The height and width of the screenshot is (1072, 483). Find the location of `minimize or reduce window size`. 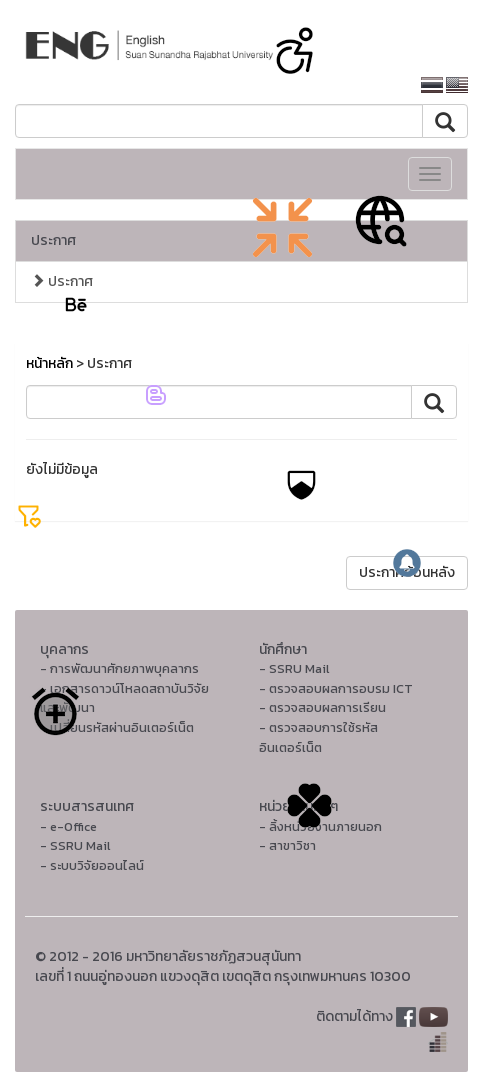

minimize or reduce window size is located at coordinates (282, 227).